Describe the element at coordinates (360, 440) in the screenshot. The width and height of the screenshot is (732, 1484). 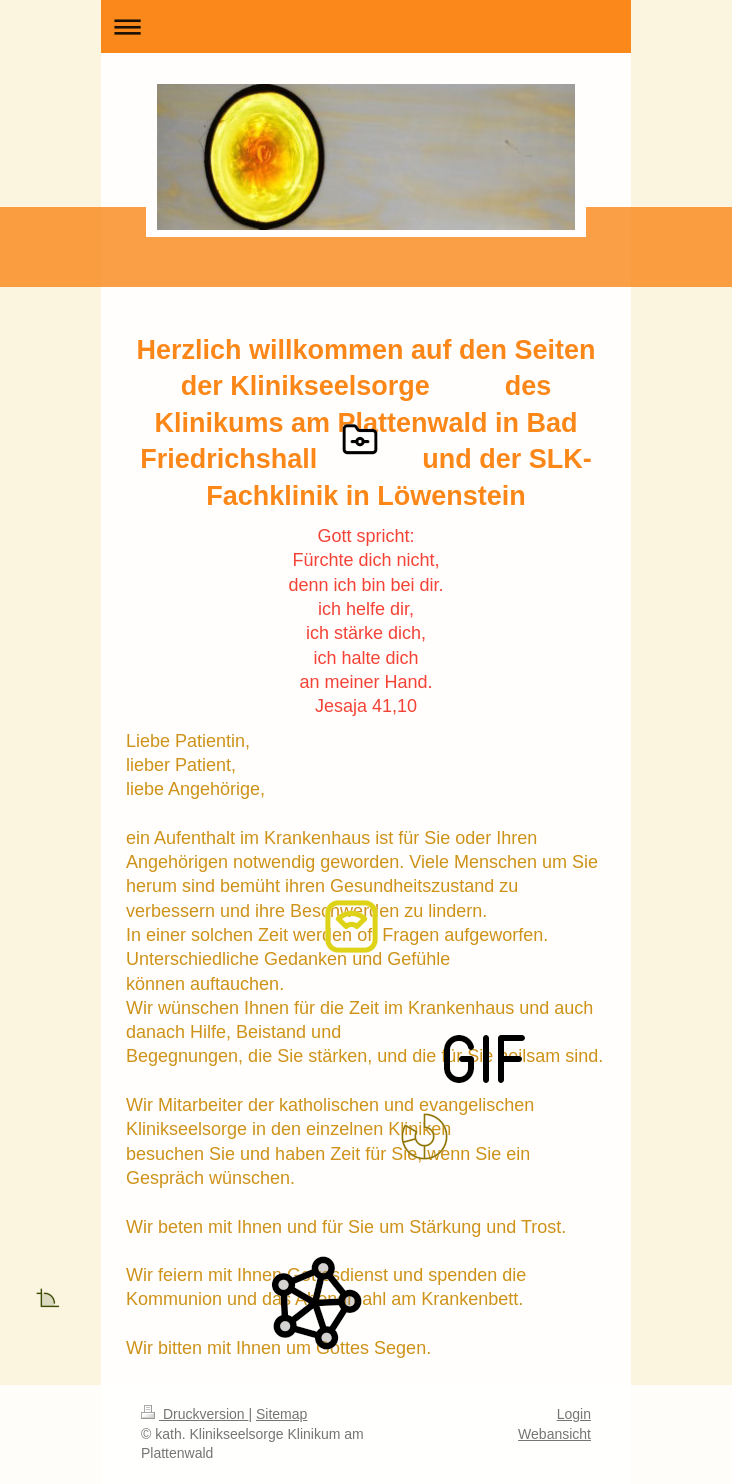
I see `access git repository folder` at that location.